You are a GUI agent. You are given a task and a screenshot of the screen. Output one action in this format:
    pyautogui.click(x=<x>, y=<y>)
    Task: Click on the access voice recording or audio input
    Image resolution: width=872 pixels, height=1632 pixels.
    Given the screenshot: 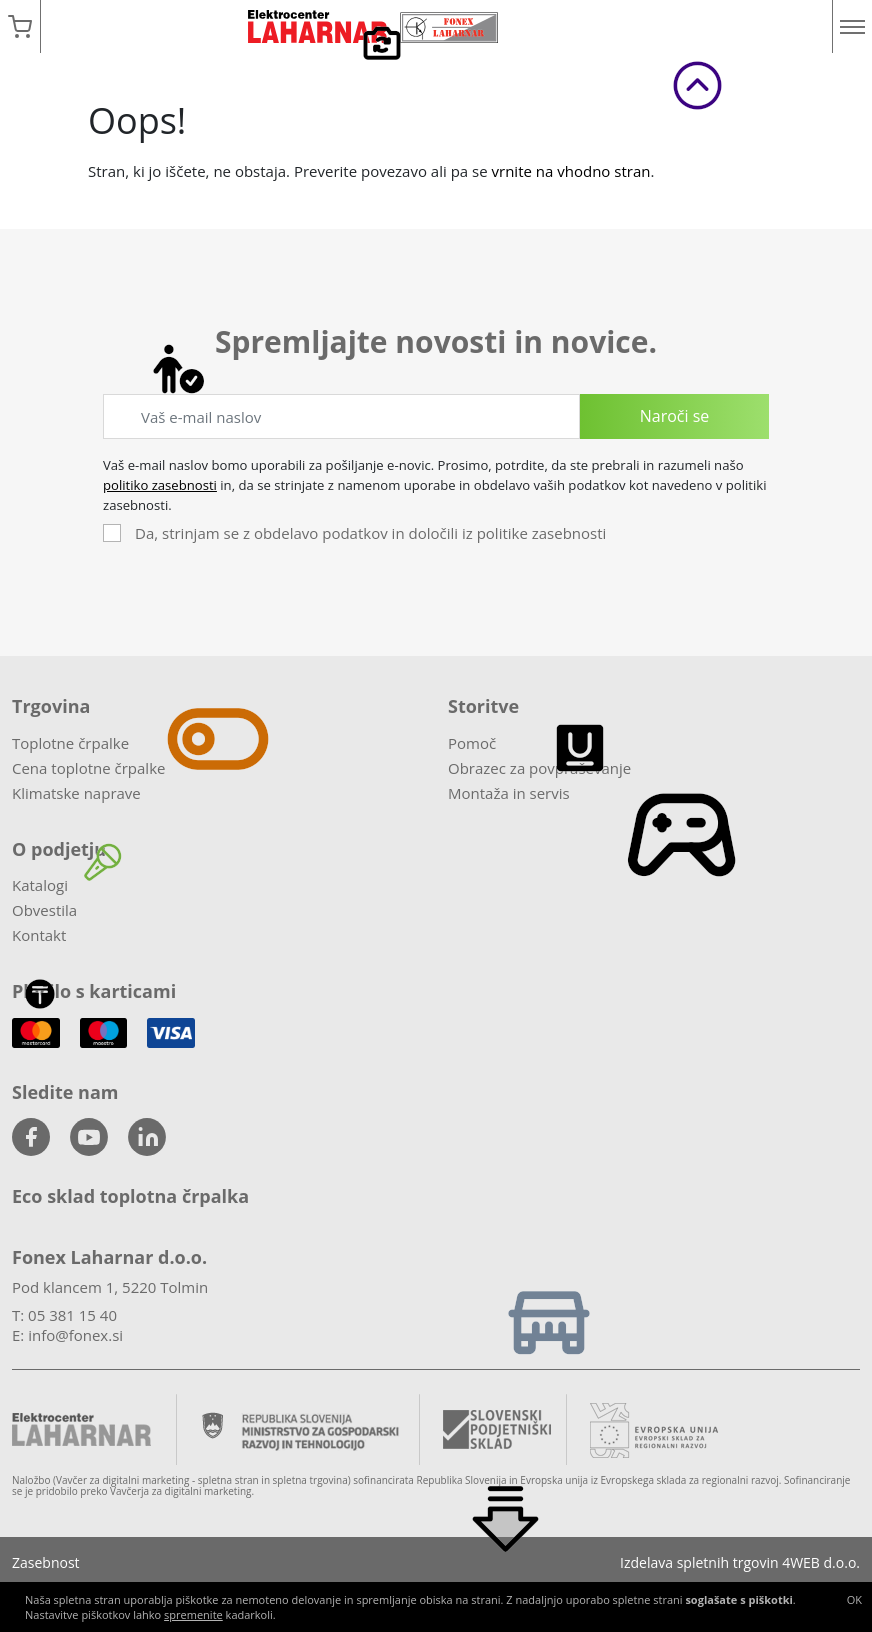 What is the action you would take?
    pyautogui.click(x=102, y=863)
    